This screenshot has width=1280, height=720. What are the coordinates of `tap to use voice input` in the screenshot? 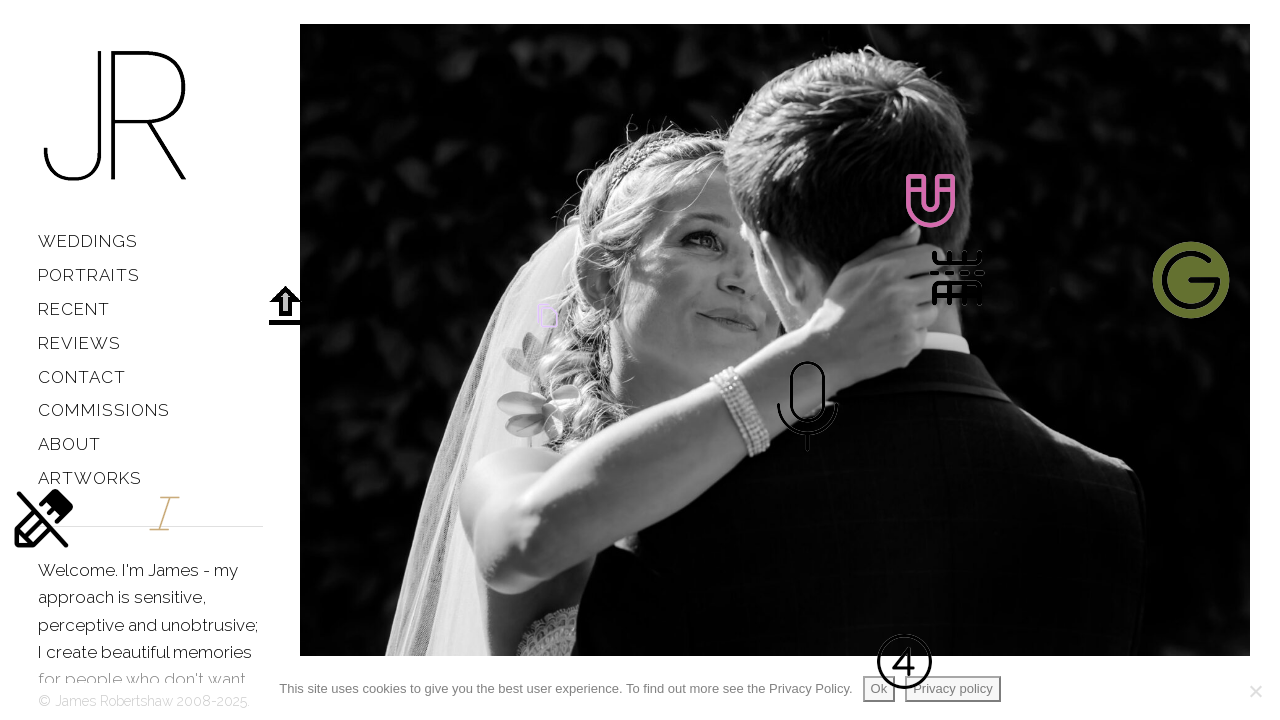 It's located at (807, 404).